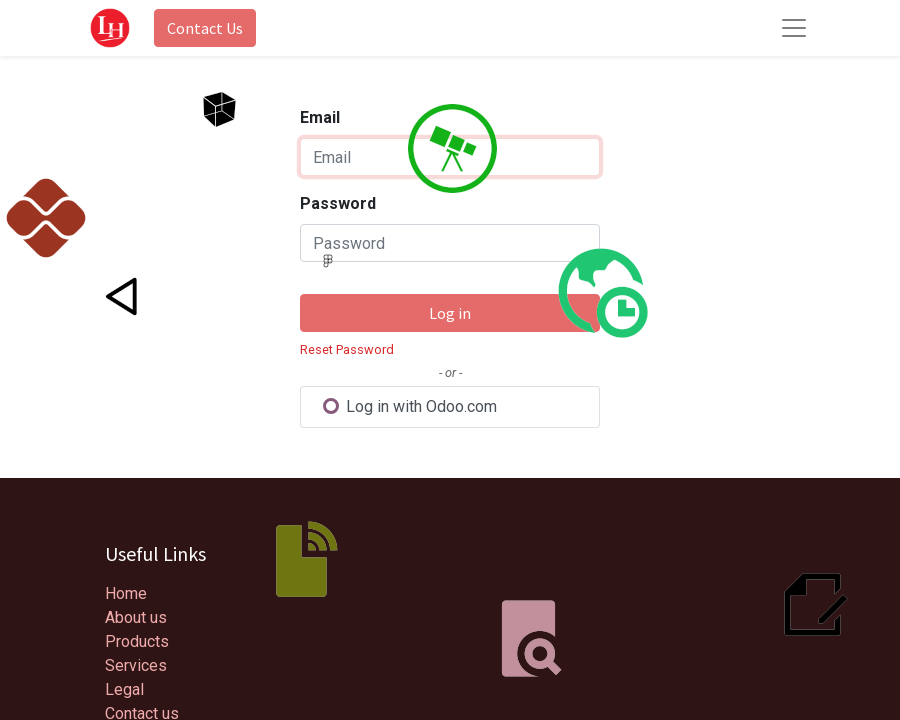 This screenshot has height=720, width=900. Describe the element at coordinates (305, 561) in the screenshot. I see `enable mobile hotspot` at that location.